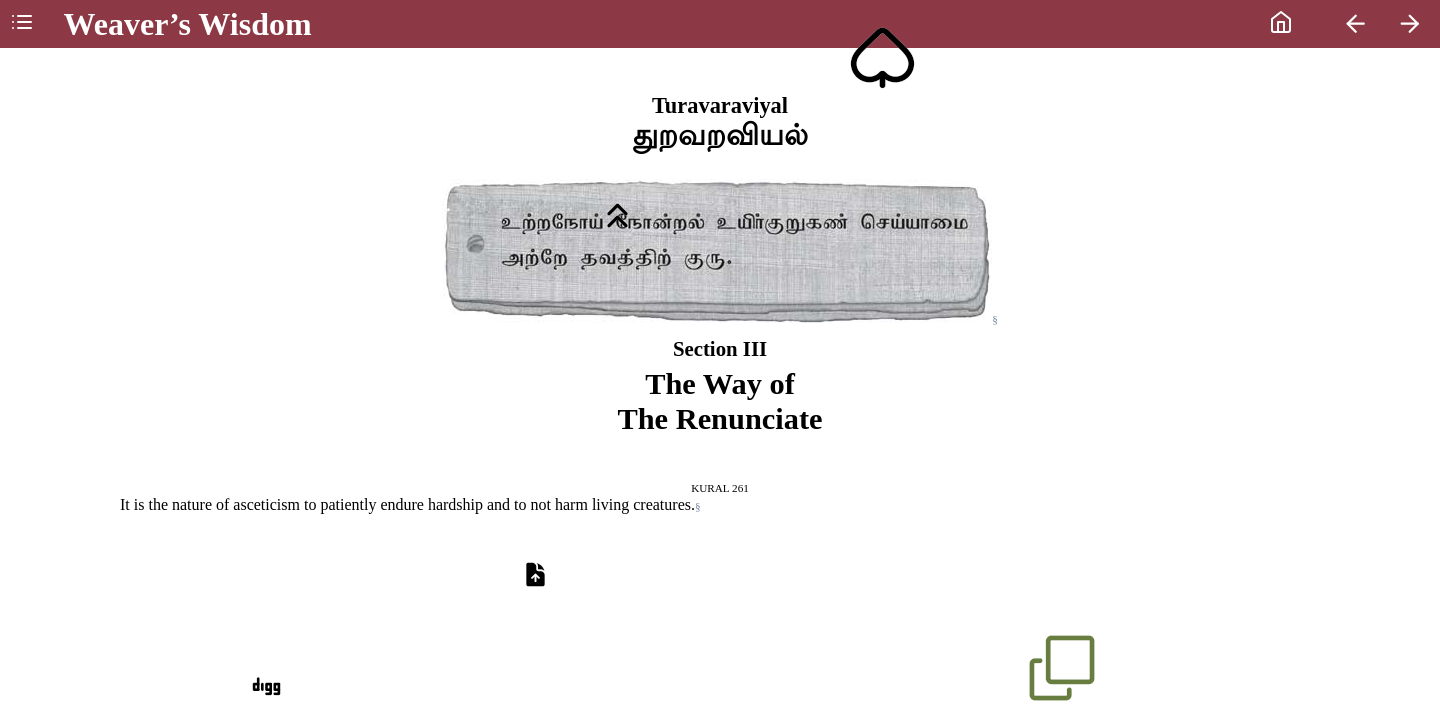  What do you see at coordinates (882, 56) in the screenshot?
I see `spade suit symbol for card games` at bounding box center [882, 56].